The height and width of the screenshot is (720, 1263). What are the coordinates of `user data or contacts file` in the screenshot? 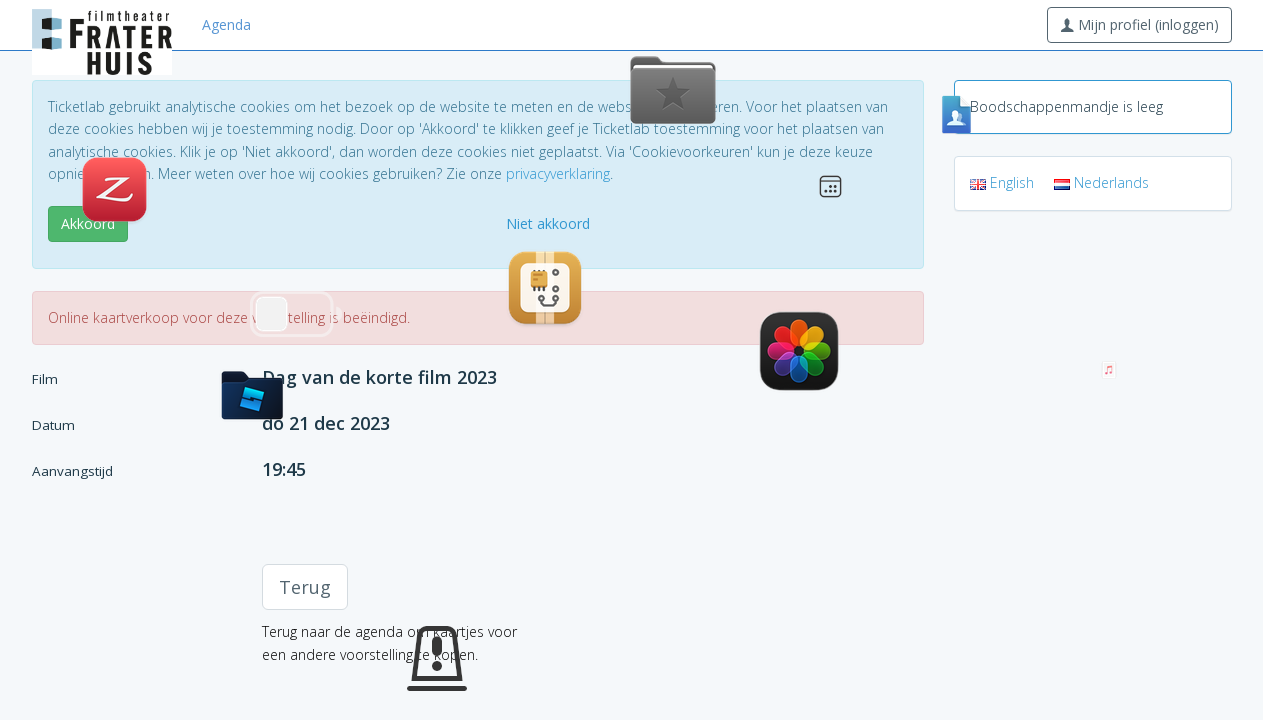 It's located at (956, 114).